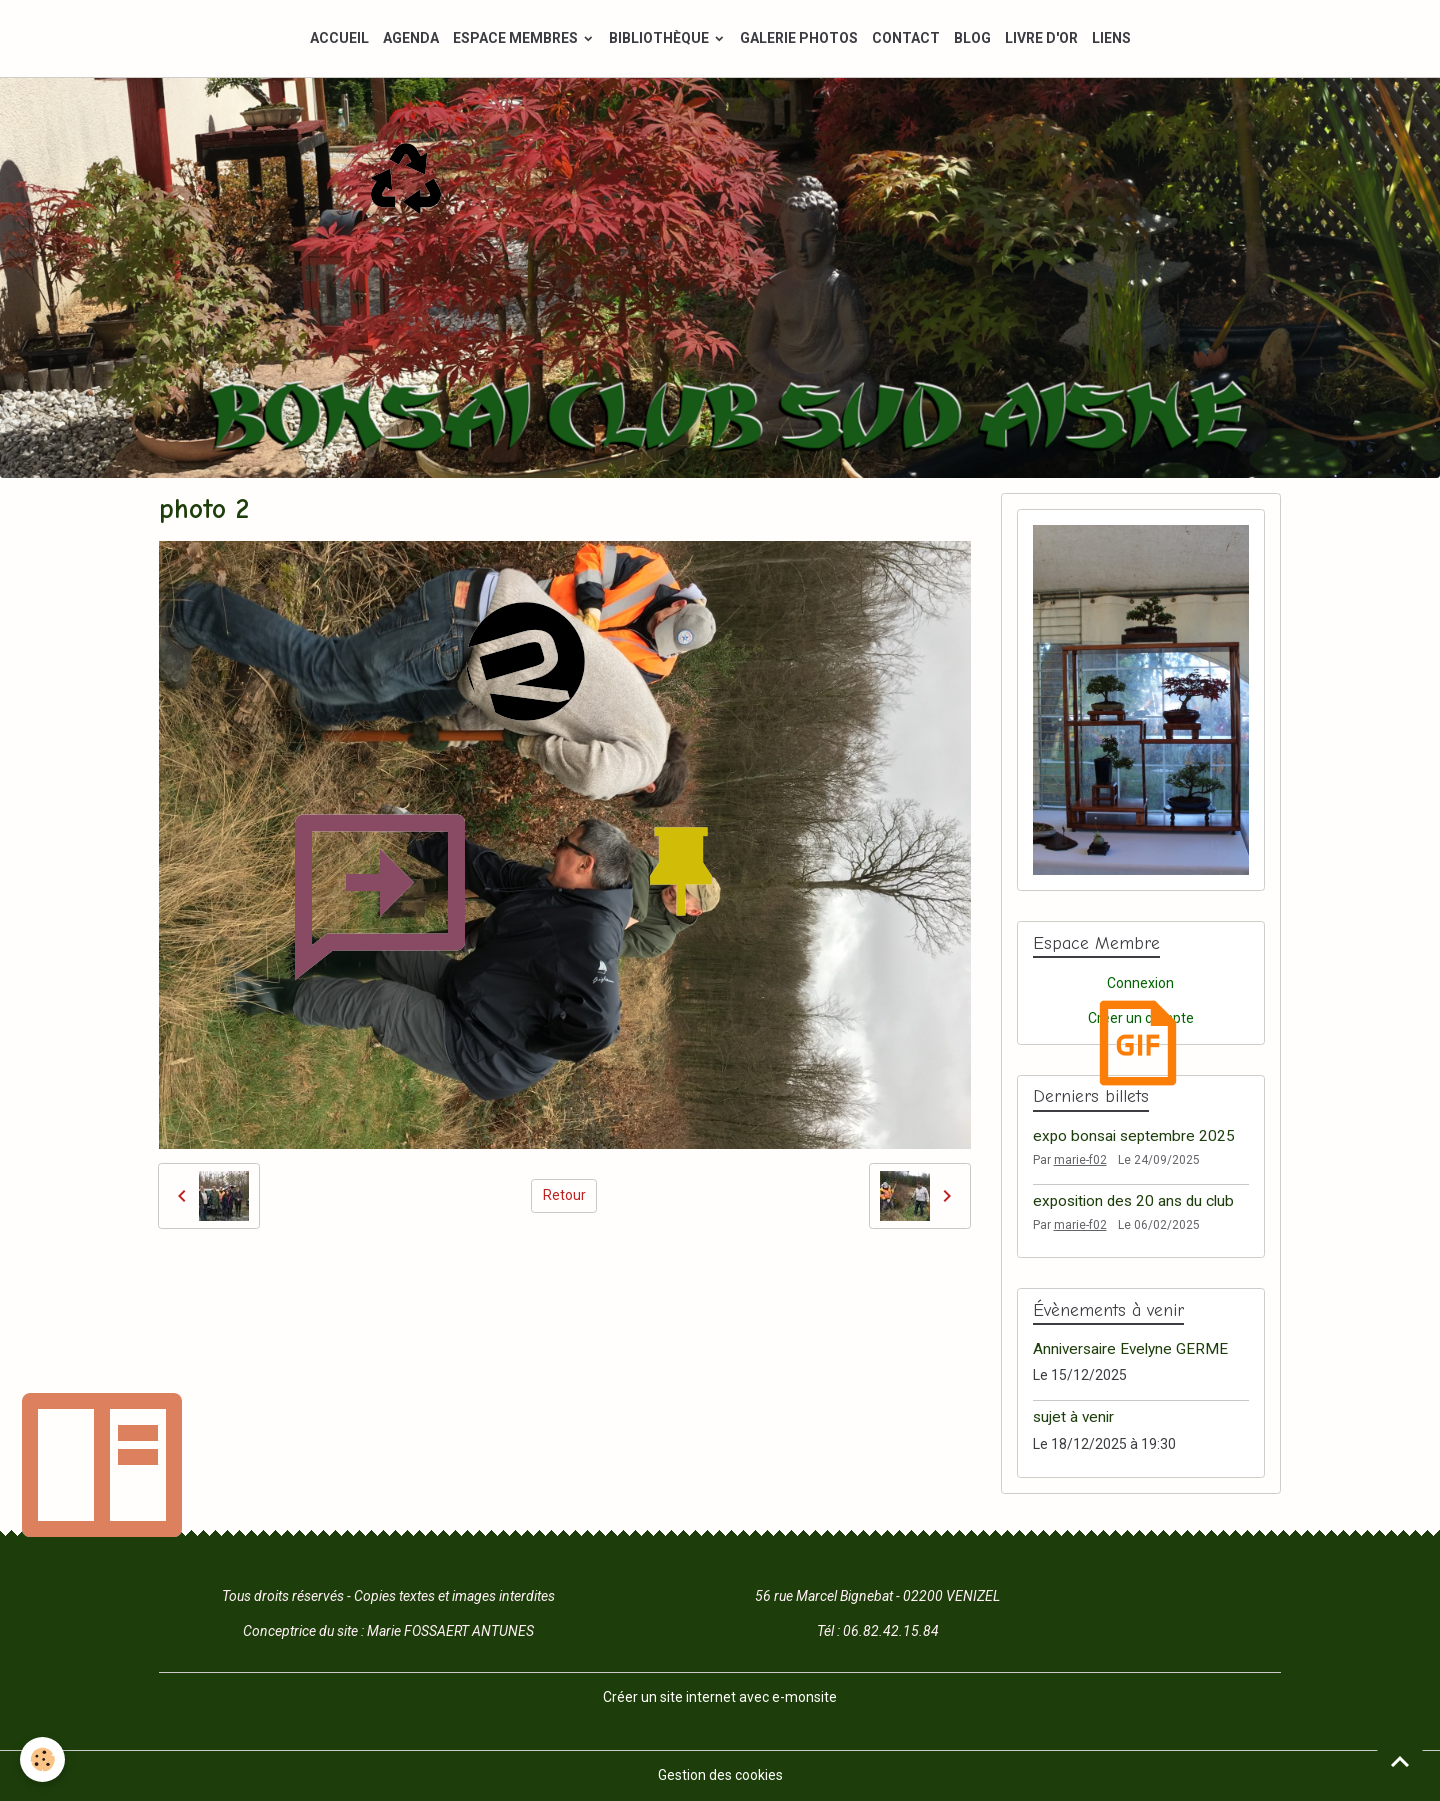 This screenshot has height=1801, width=1440. Describe the element at coordinates (406, 178) in the screenshot. I see `indicates recyclable item or material` at that location.